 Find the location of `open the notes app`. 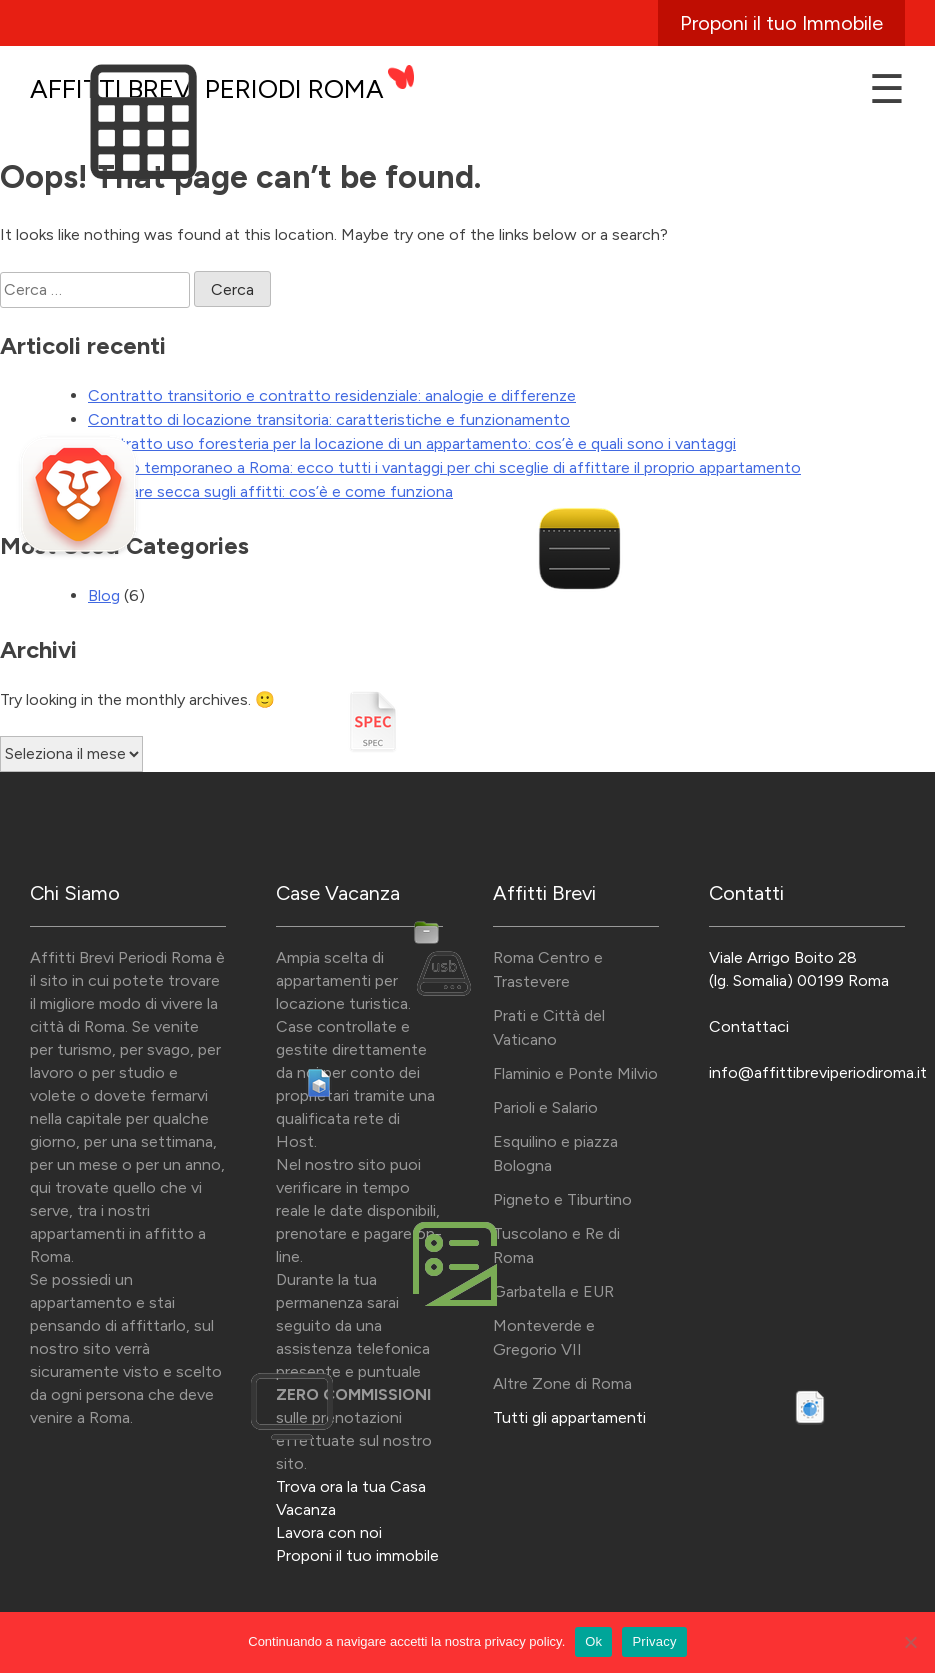

open the notes app is located at coordinates (579, 548).